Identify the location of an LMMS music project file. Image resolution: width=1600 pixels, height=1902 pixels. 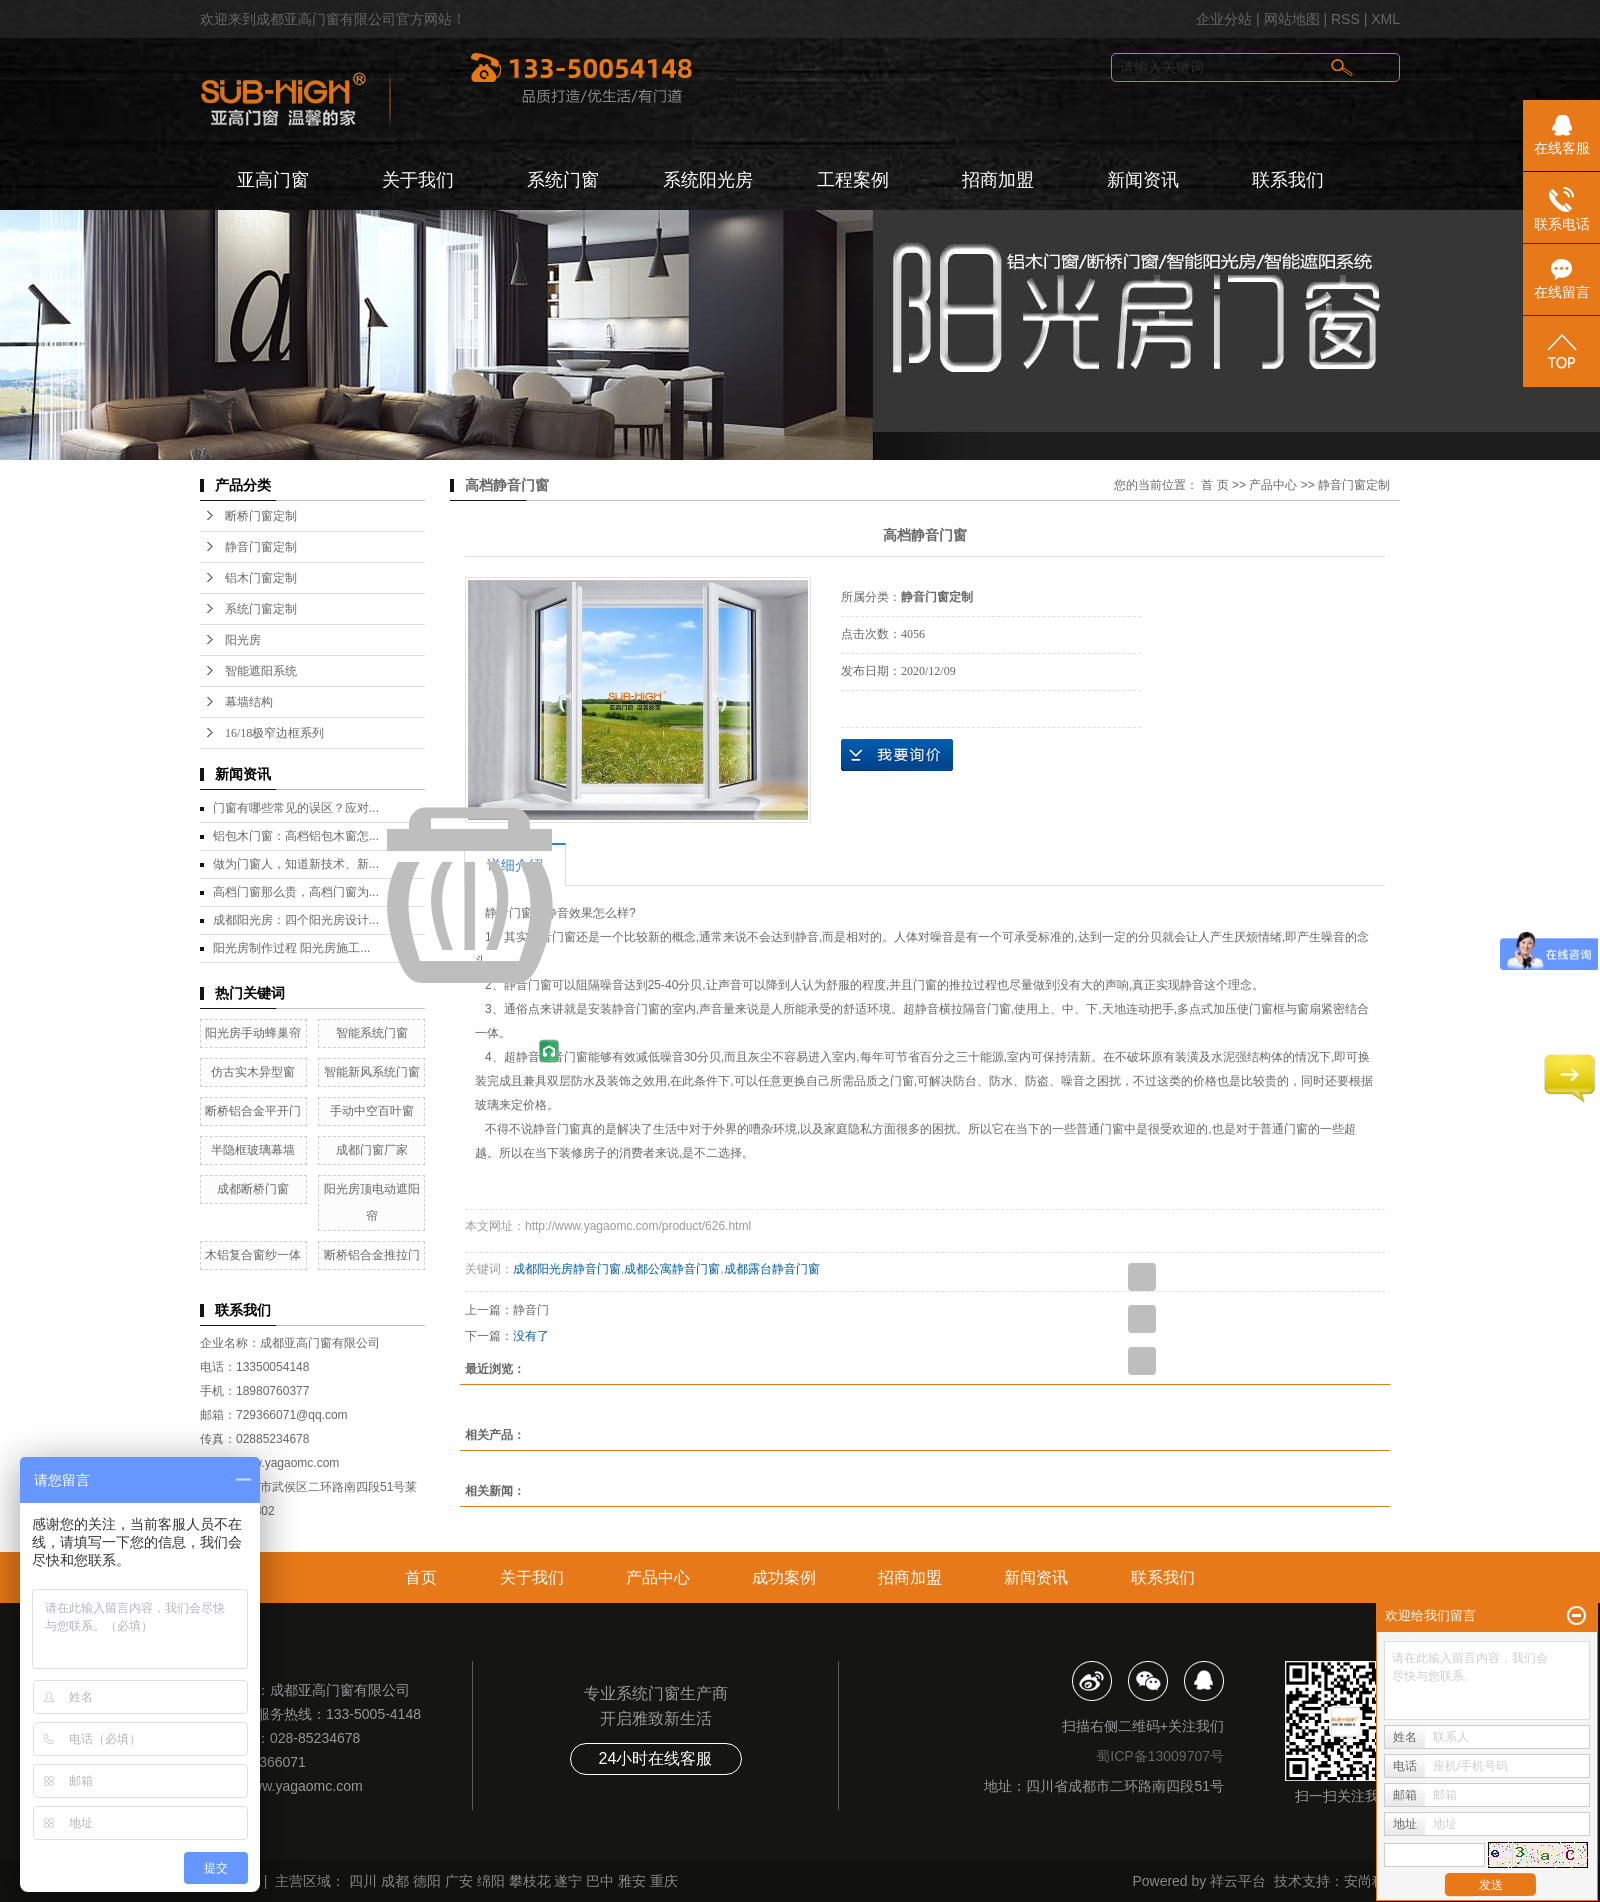
(549, 1051).